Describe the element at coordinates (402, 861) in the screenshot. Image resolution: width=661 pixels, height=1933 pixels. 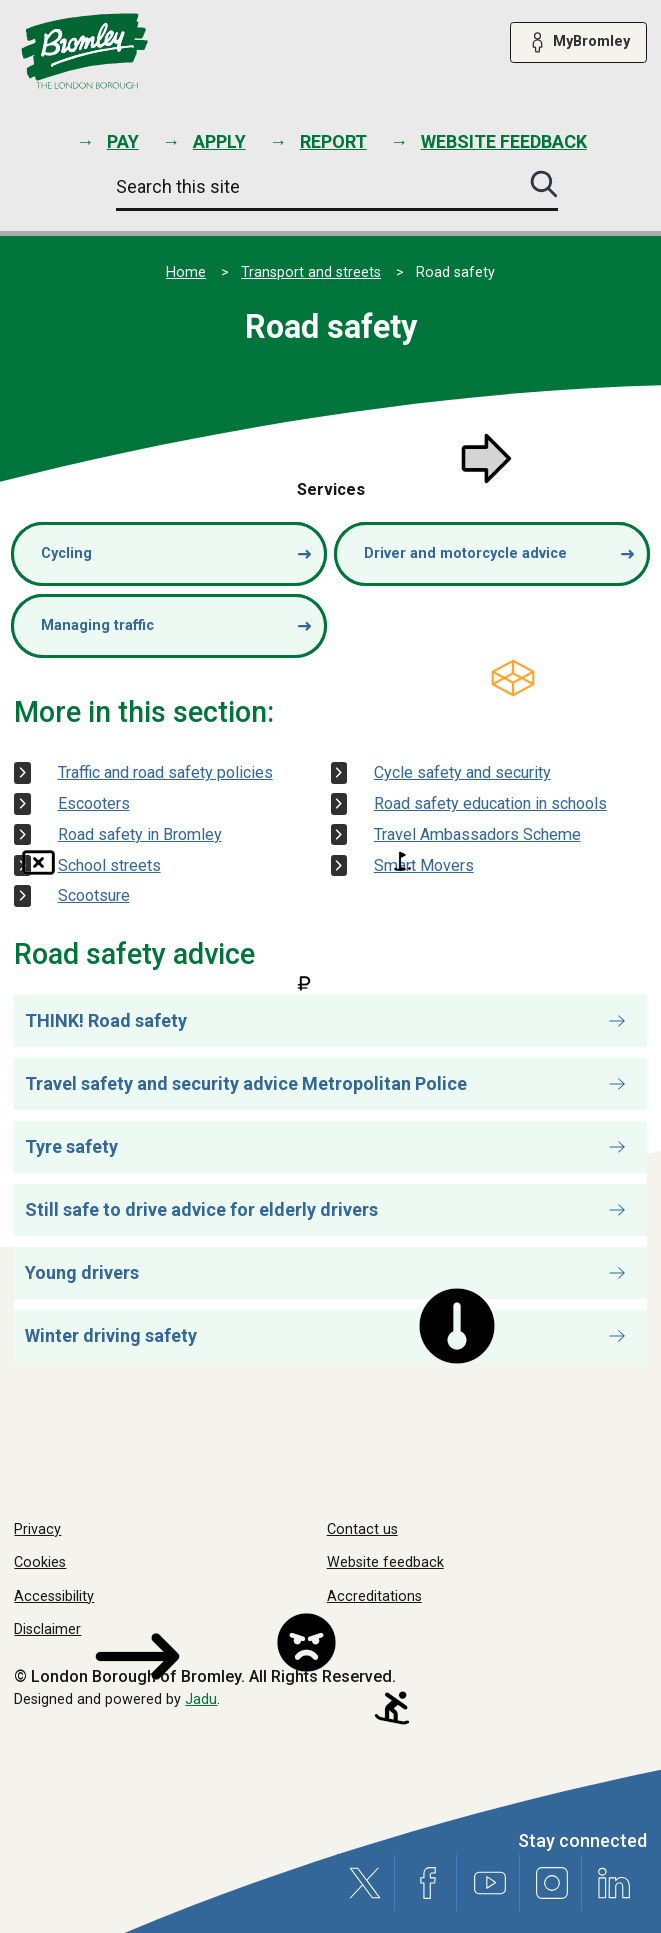
I see `view nearby golf courses` at that location.